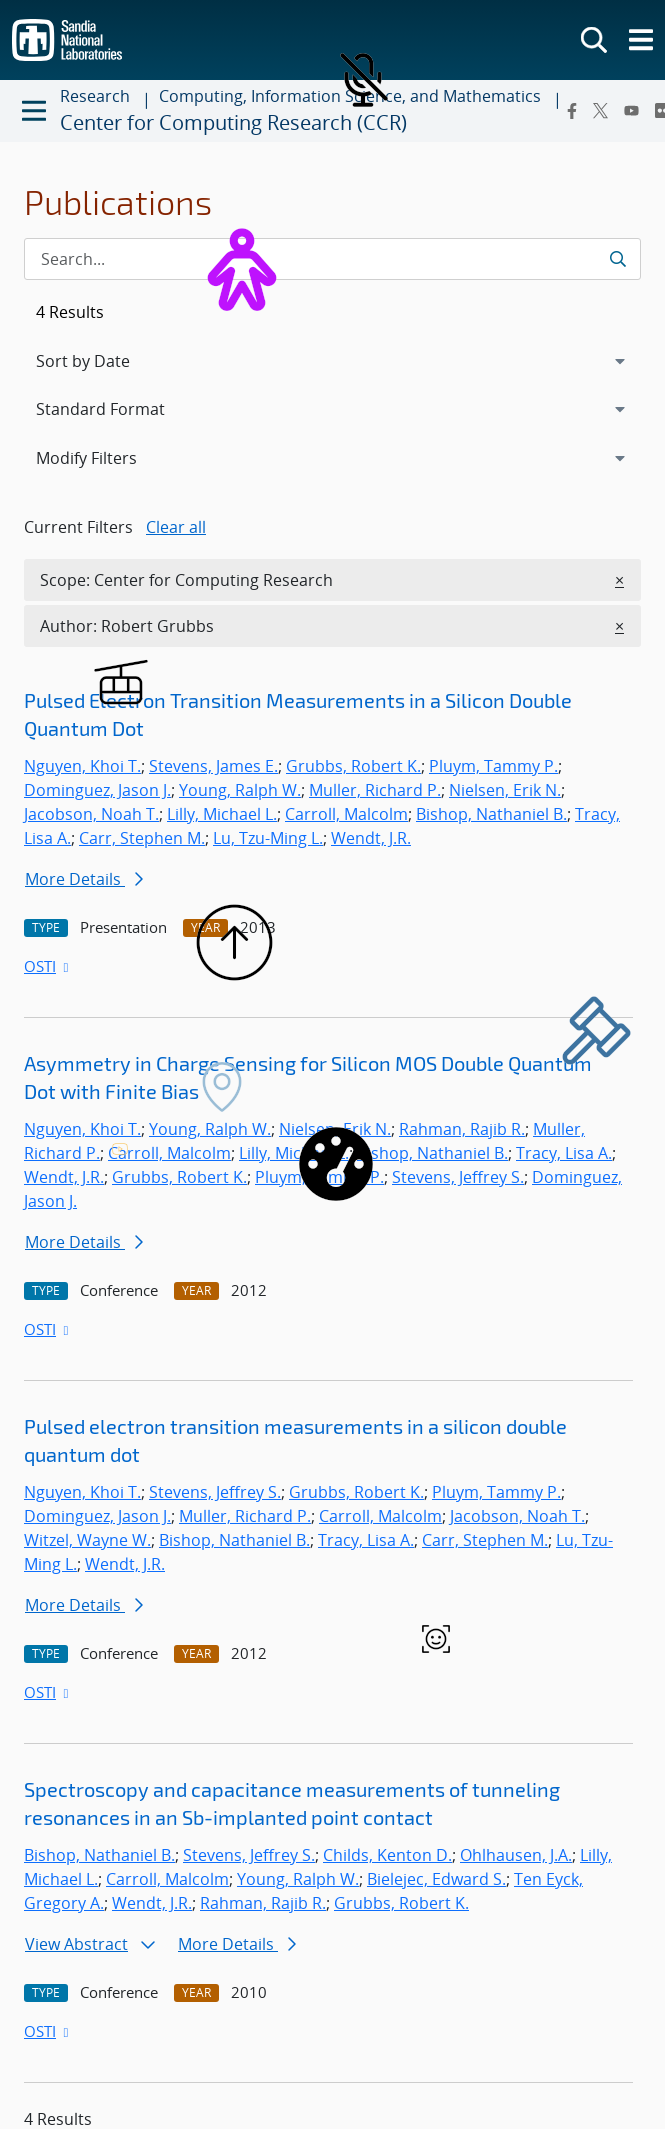 This screenshot has width=665, height=2129. I want to click on view location on map, so click(222, 1087).